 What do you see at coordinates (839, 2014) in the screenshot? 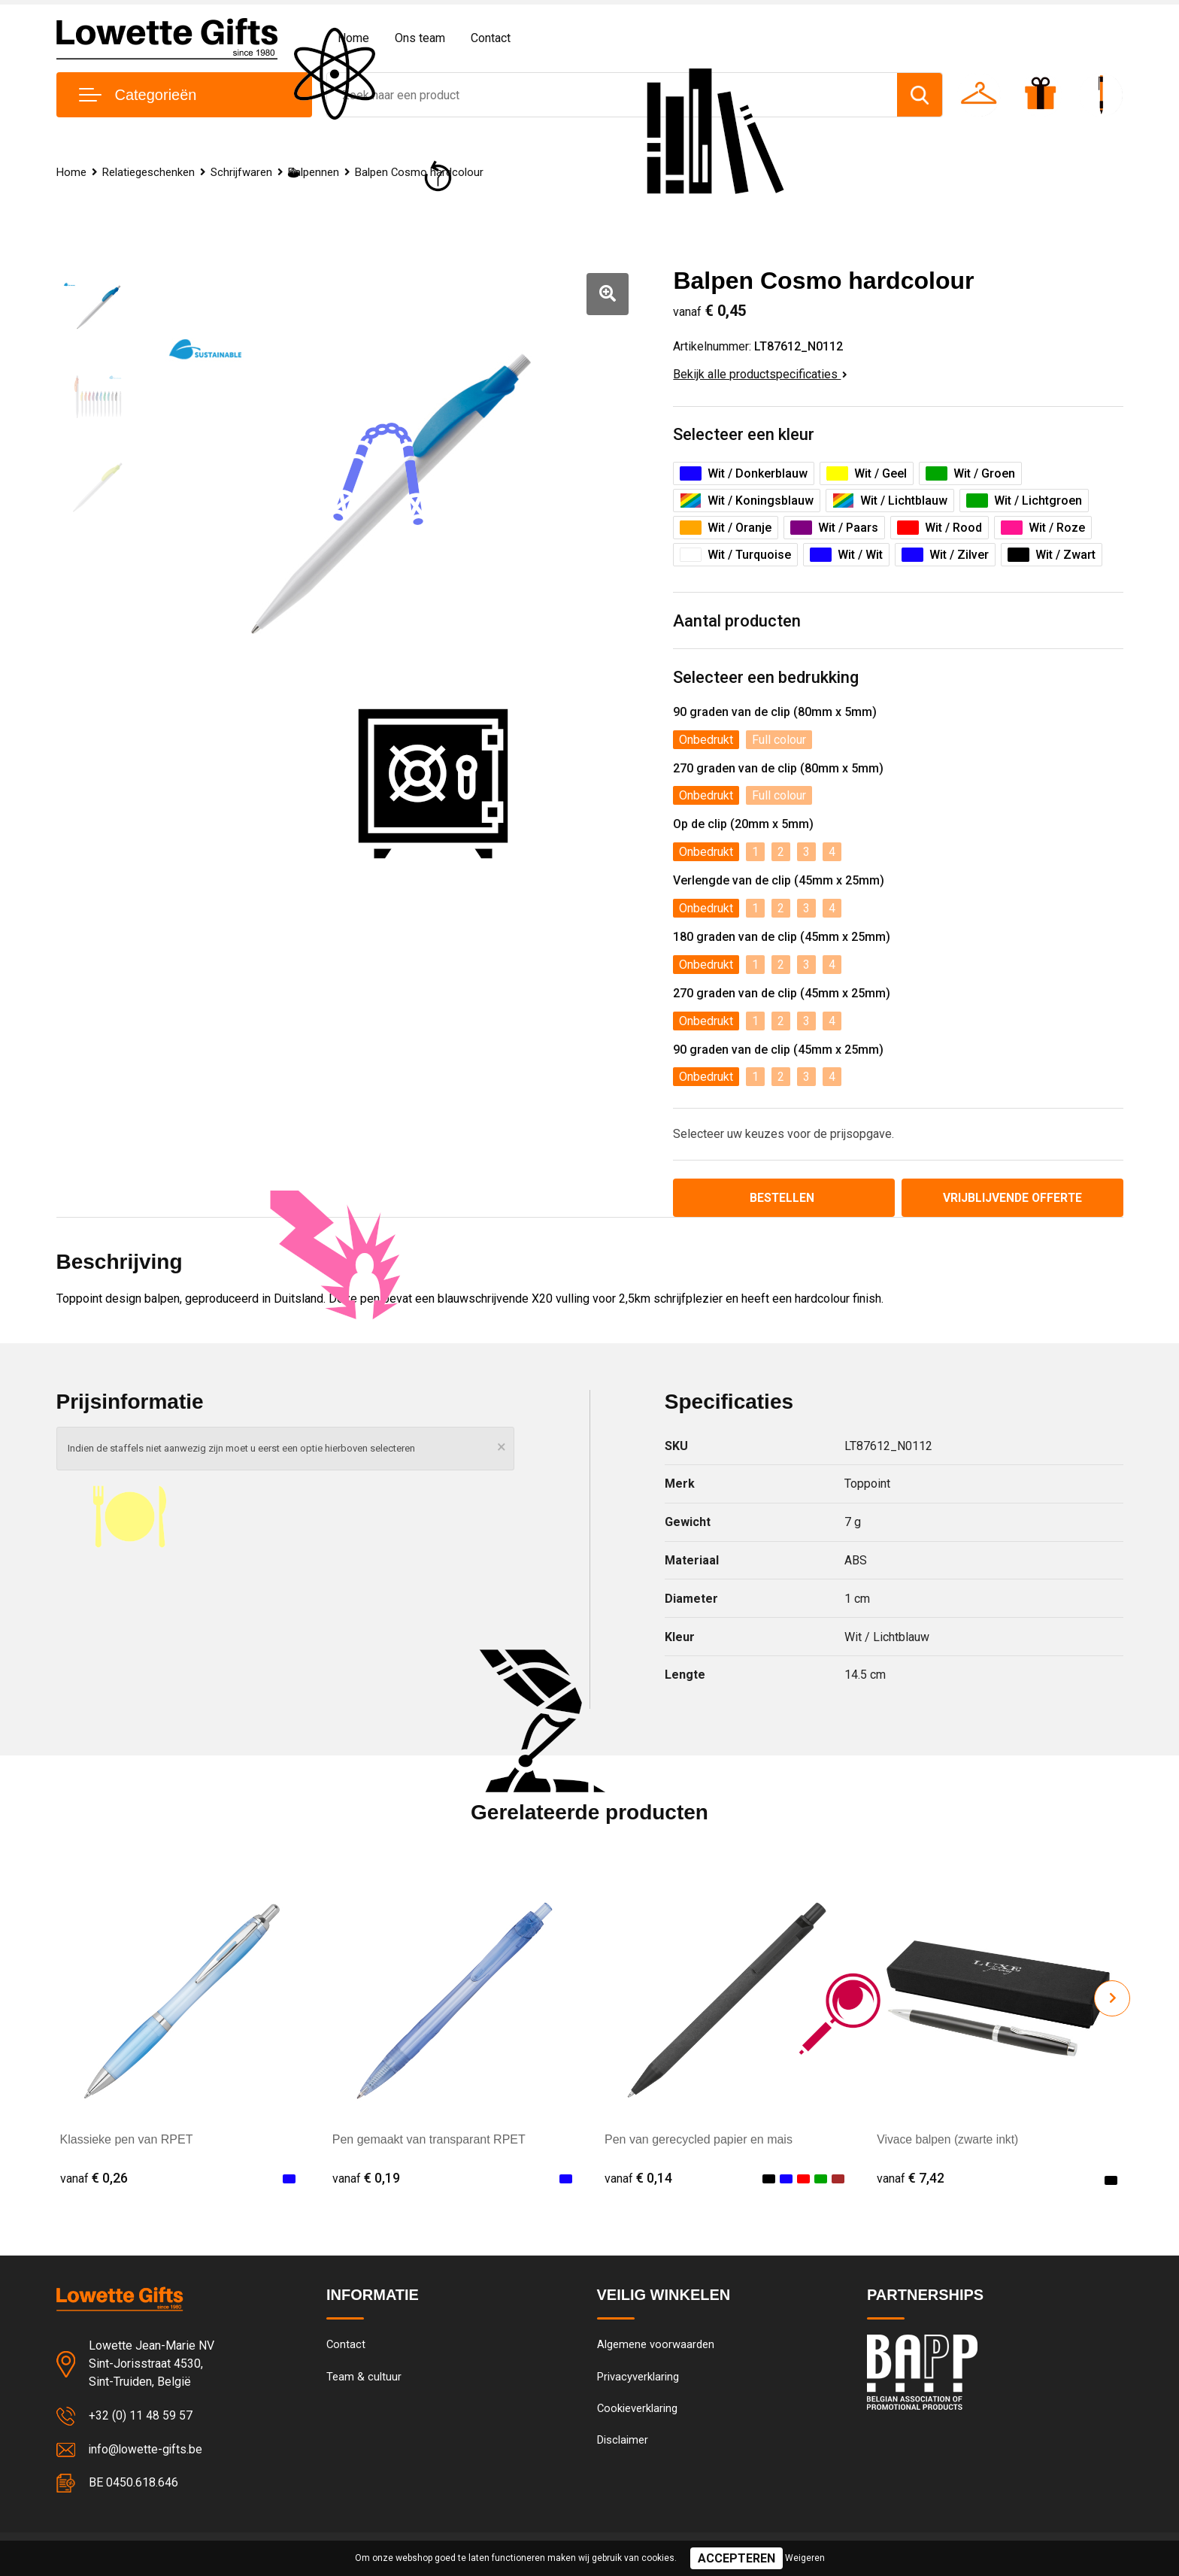
I see `search for items or content` at bounding box center [839, 2014].